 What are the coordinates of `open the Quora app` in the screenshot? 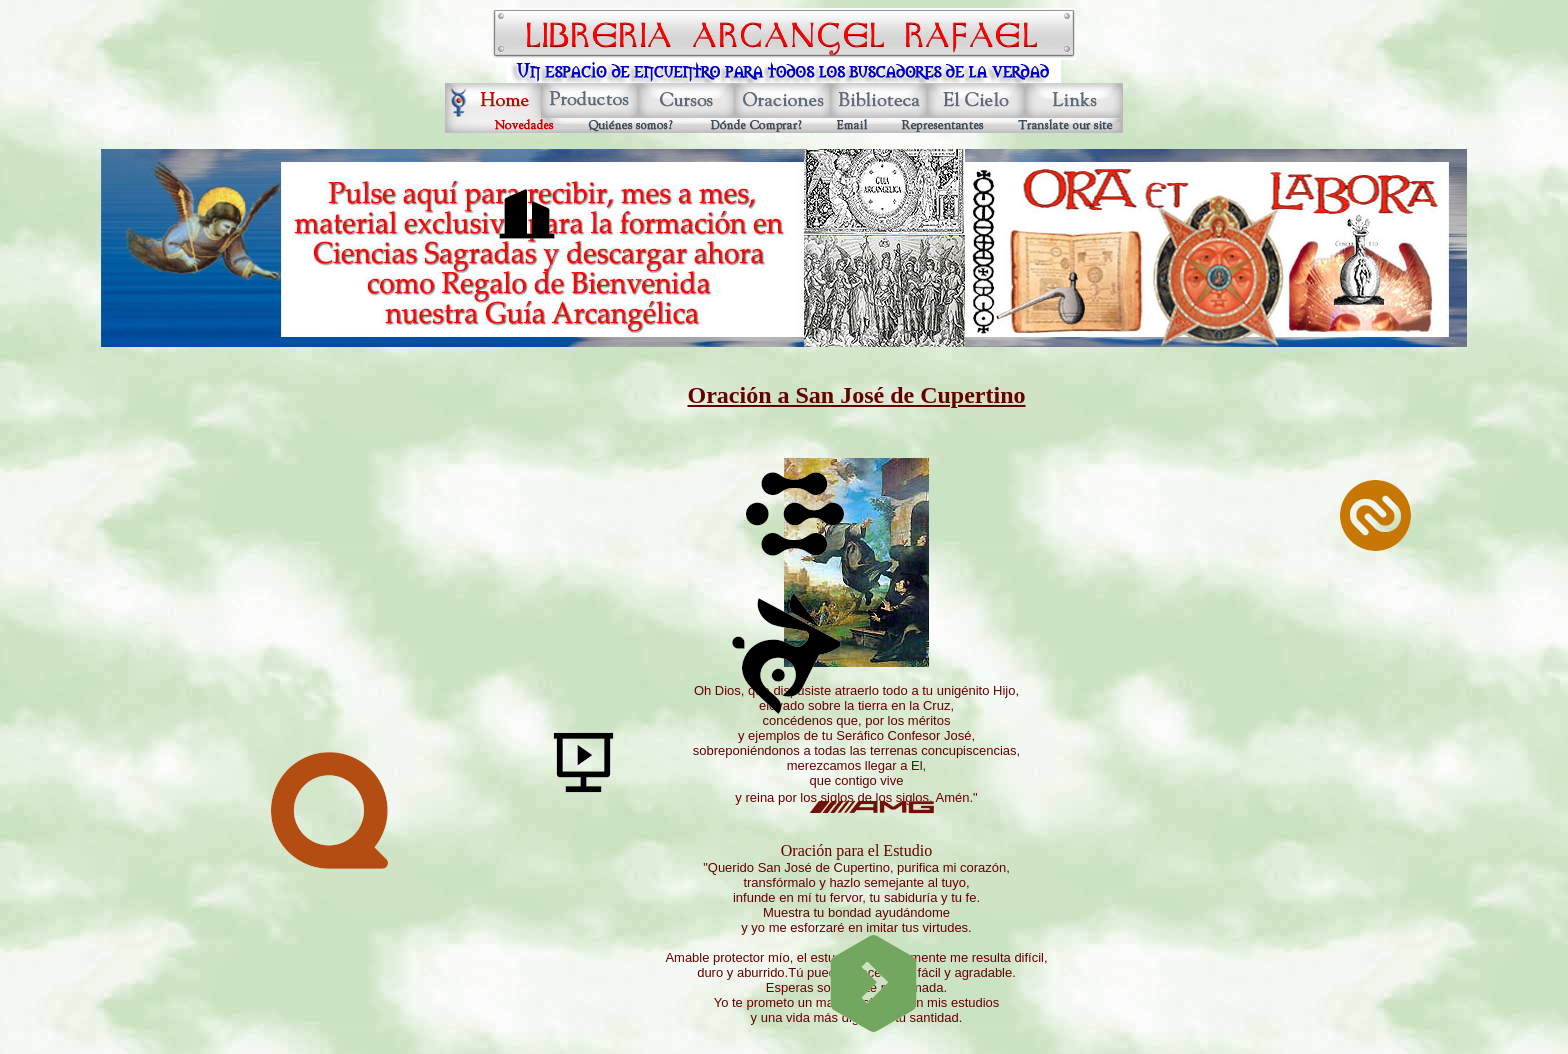 It's located at (329, 810).